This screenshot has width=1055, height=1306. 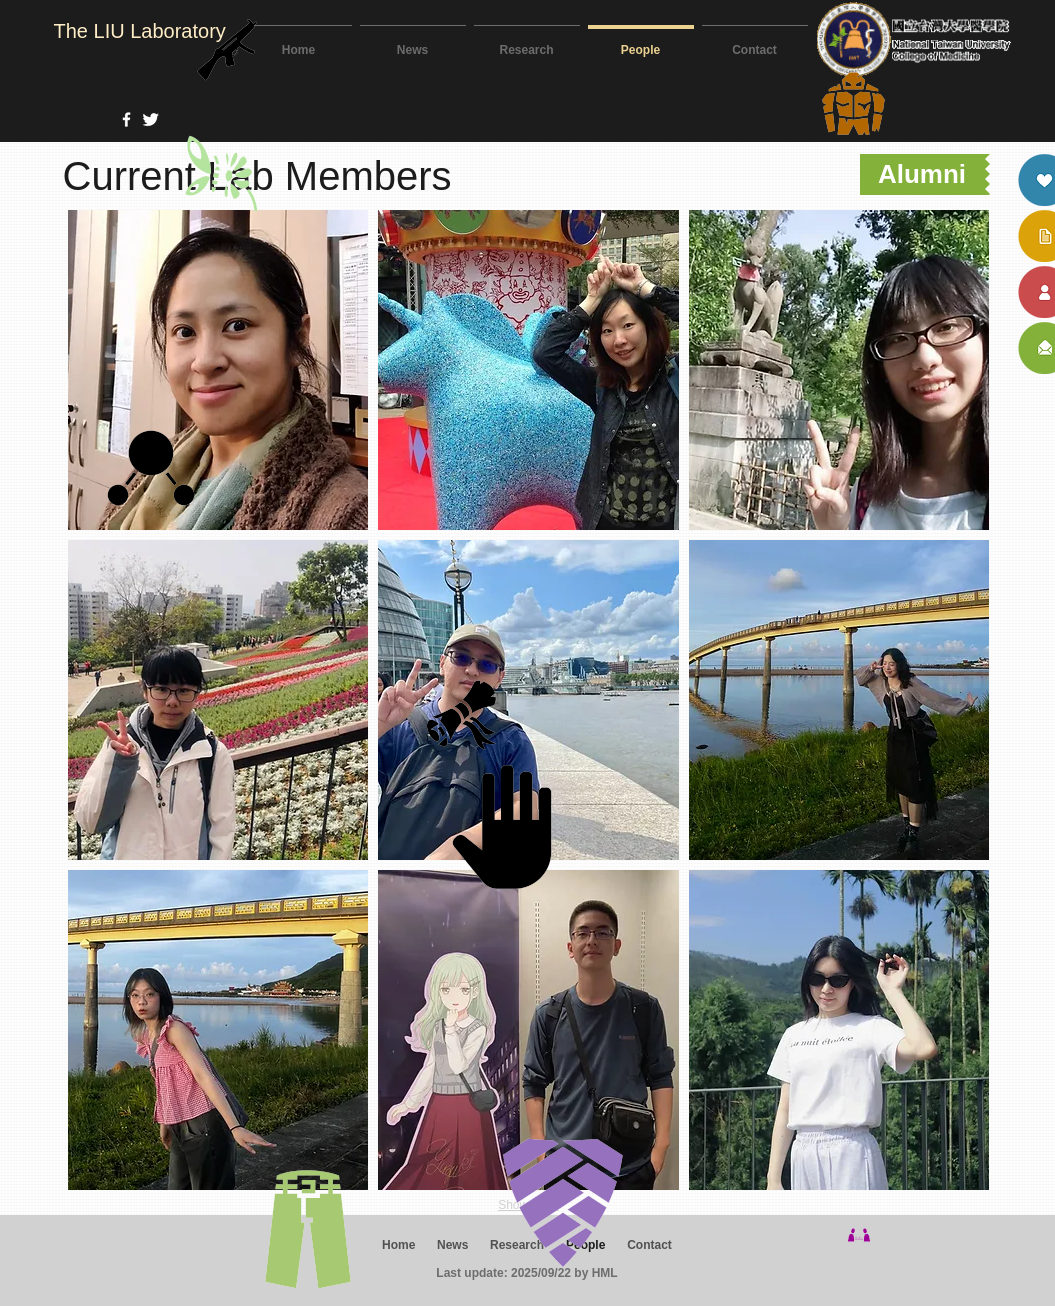 What do you see at coordinates (220, 173) in the screenshot?
I see `access garden or nature-themed game content` at bounding box center [220, 173].